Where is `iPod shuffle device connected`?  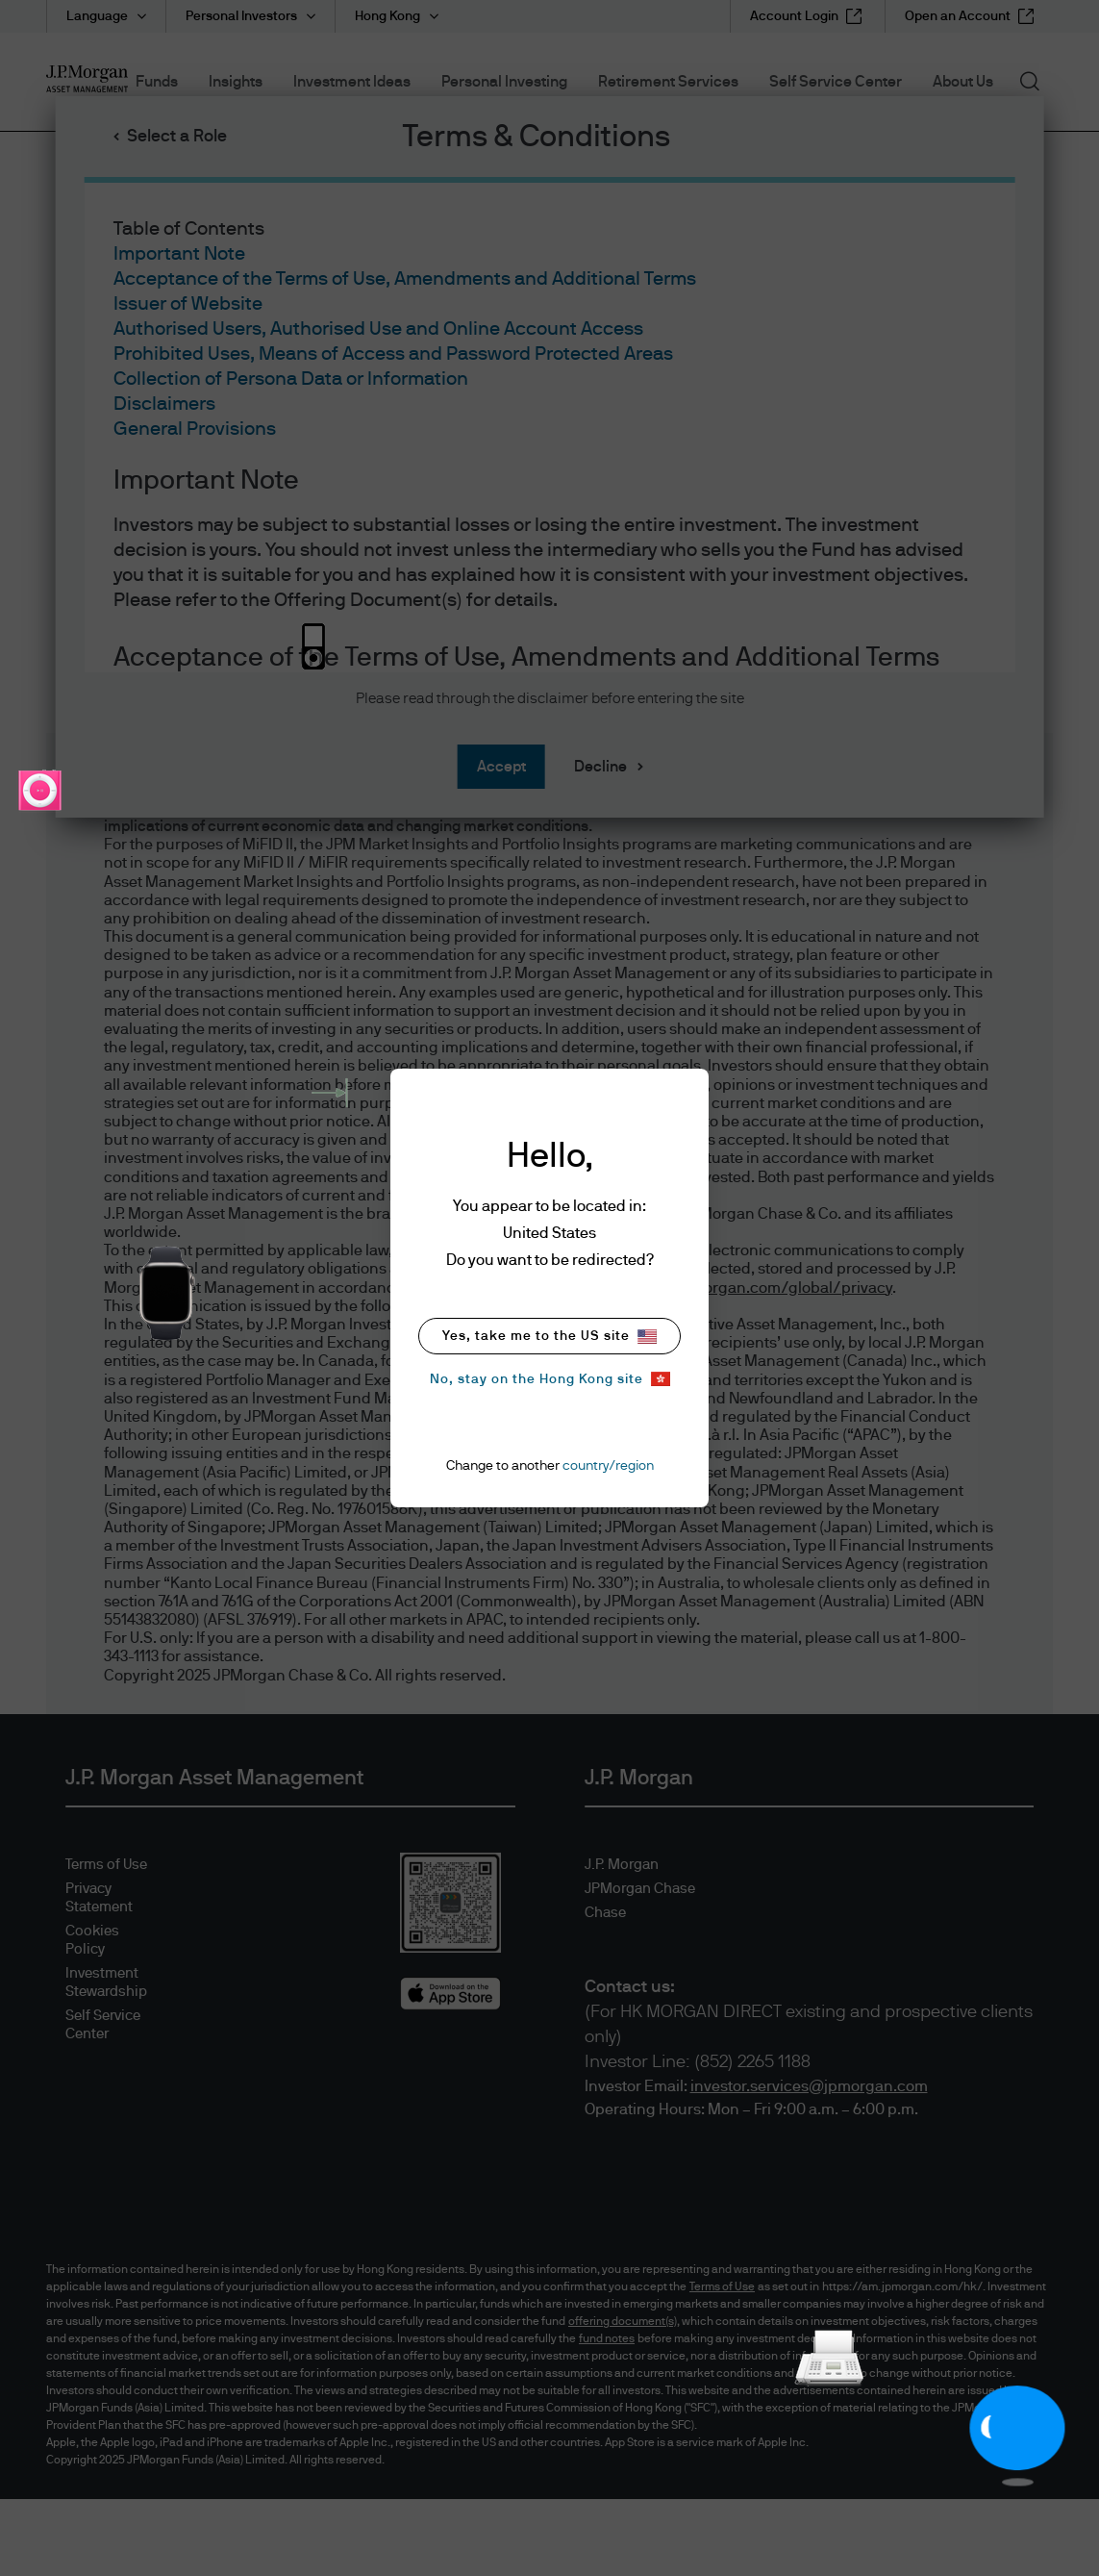 iPod shuffle device connected is located at coordinates (39, 790).